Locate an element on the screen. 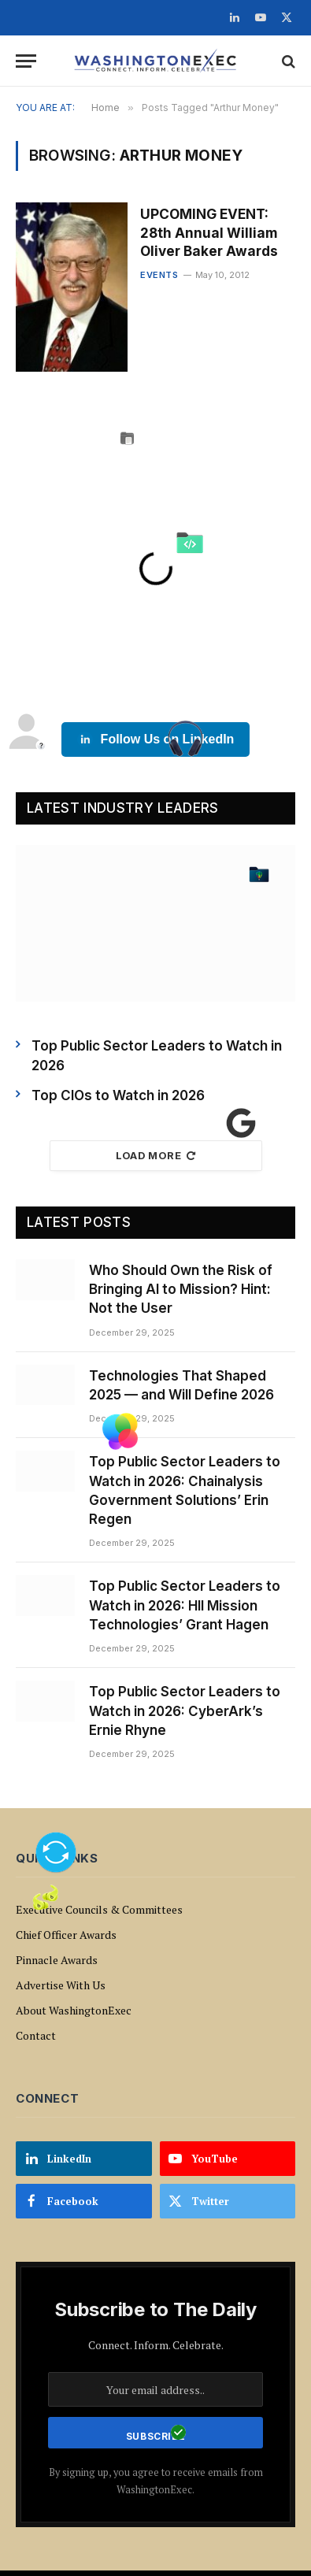  sign in with your Google account is located at coordinates (241, 1123).